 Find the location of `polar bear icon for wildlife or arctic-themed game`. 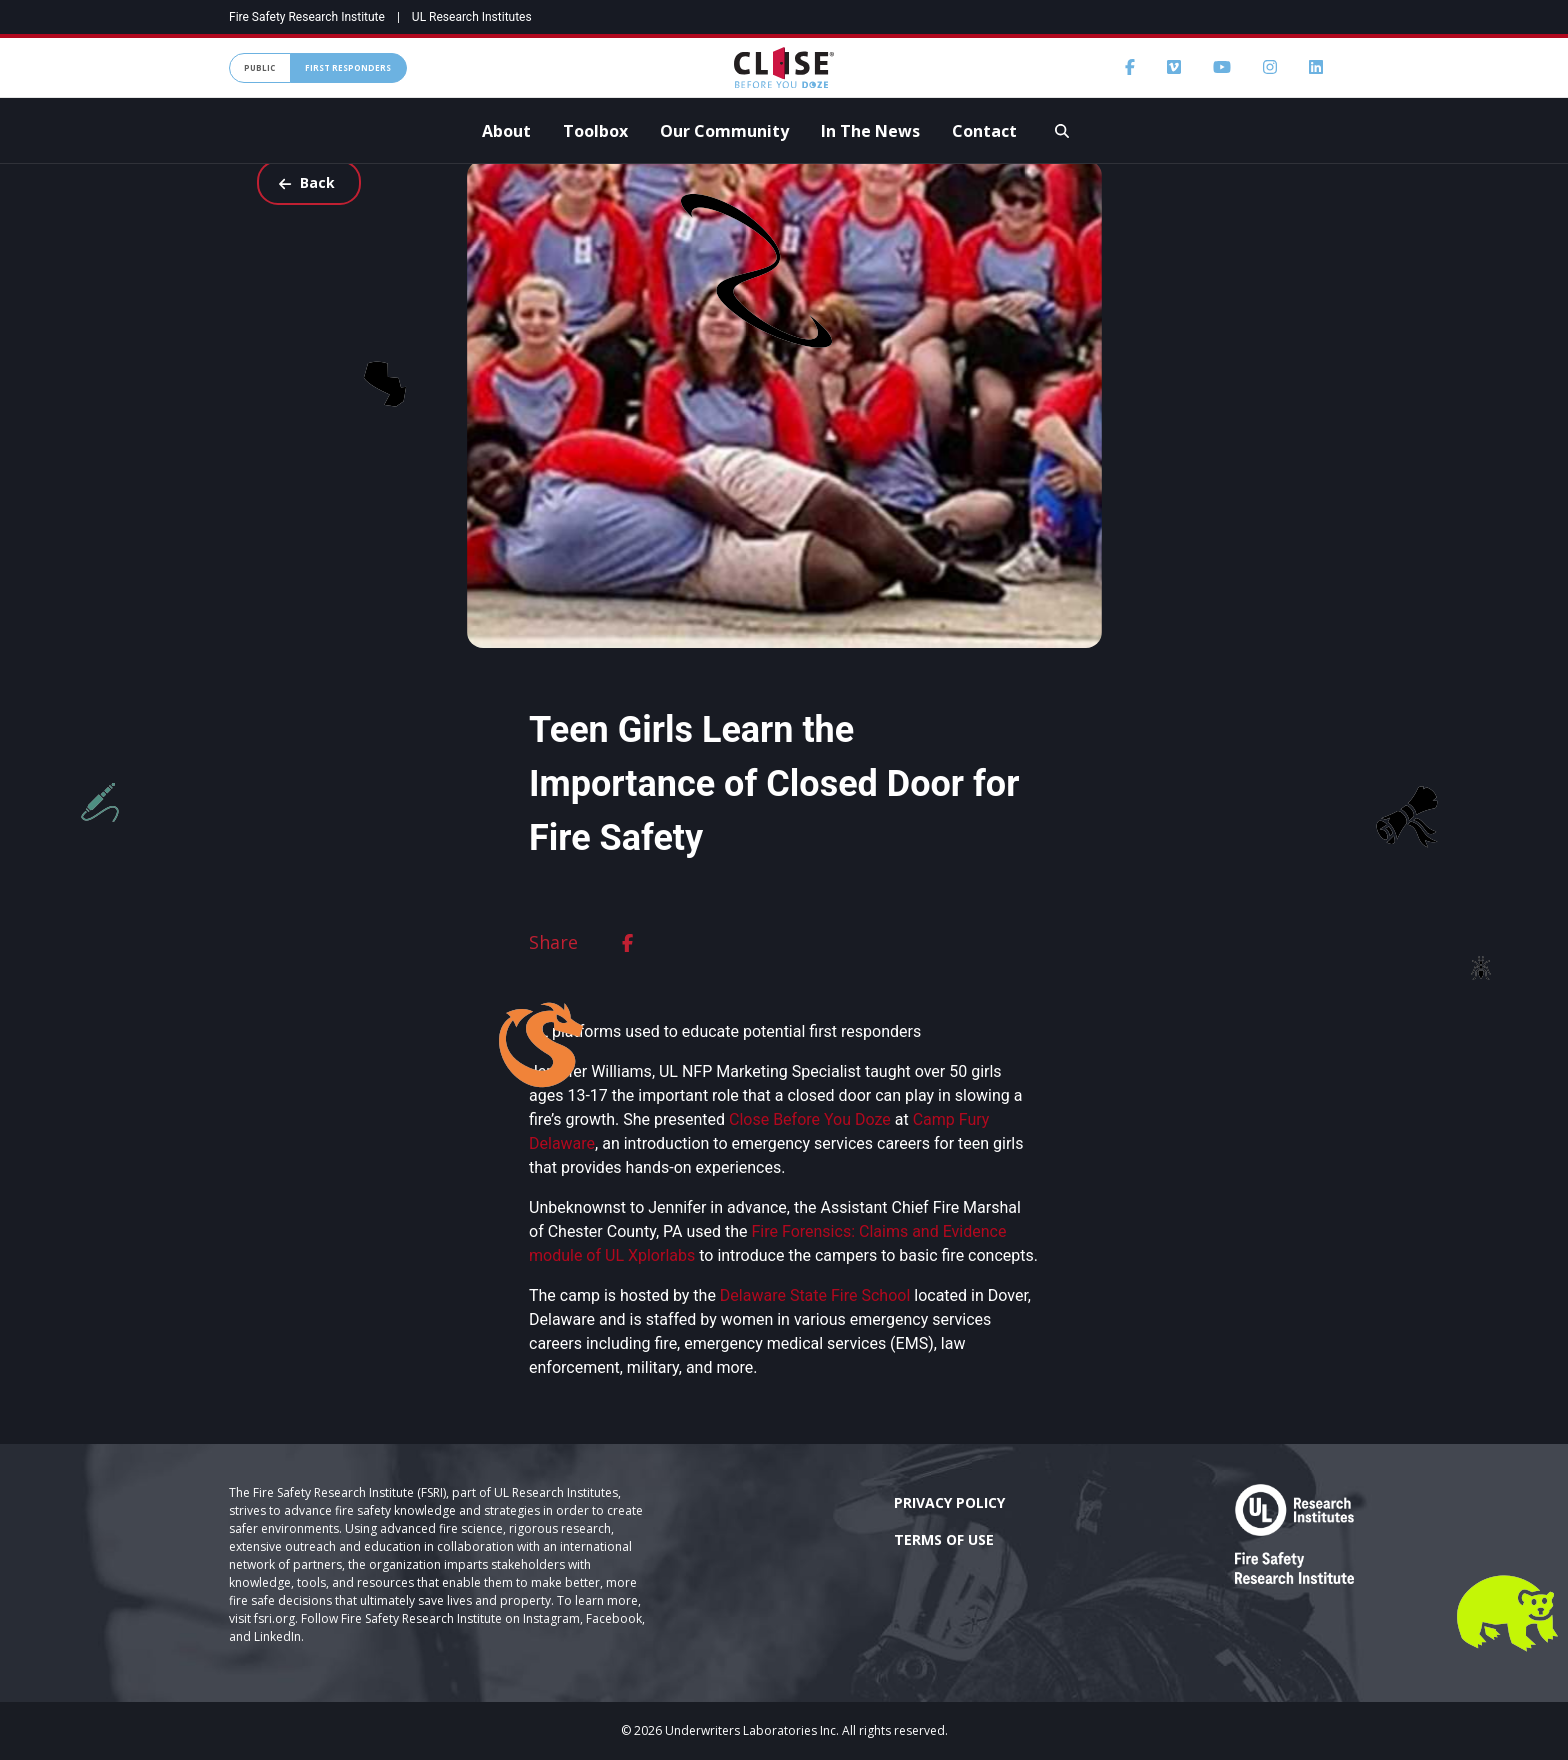

polar bear icon for wildlife or arctic-themed game is located at coordinates (1507, 1613).